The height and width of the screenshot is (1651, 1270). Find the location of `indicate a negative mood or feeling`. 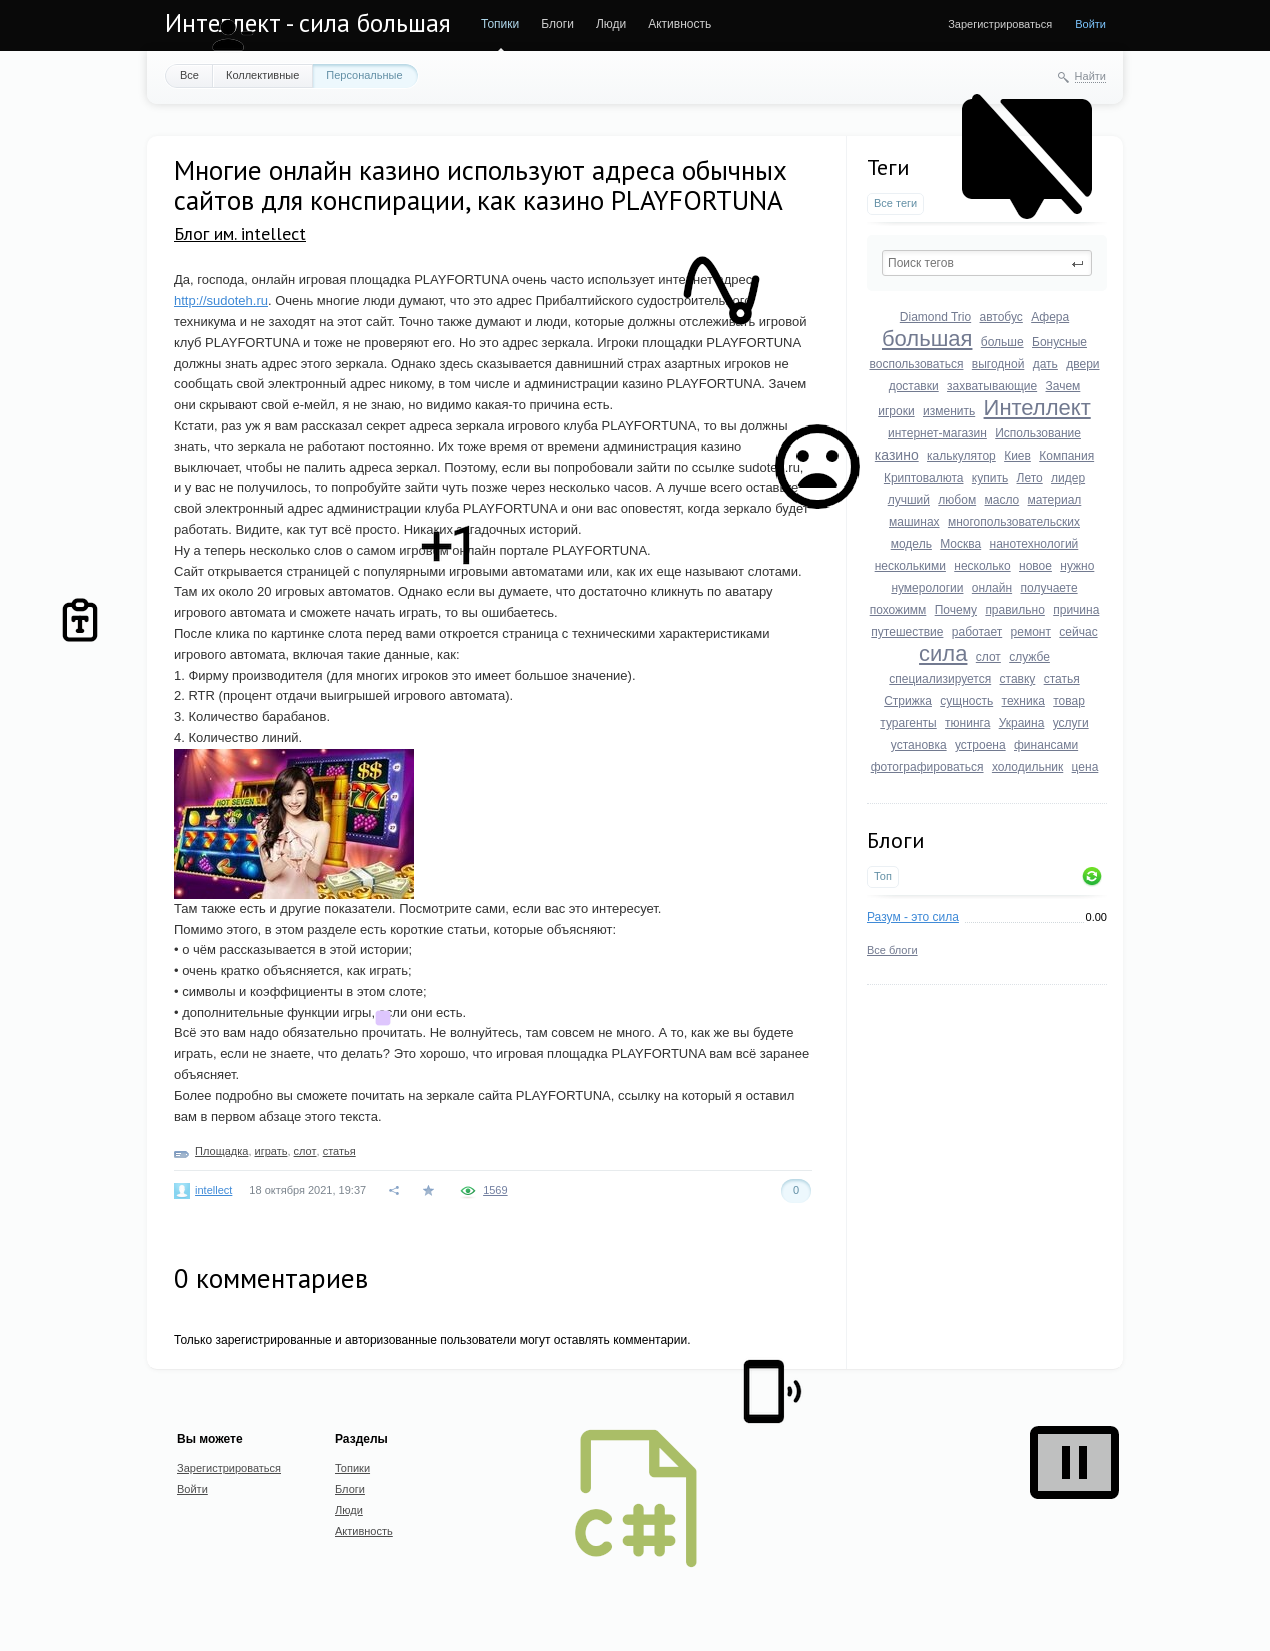

indicate a negative mood or feeling is located at coordinates (817, 466).